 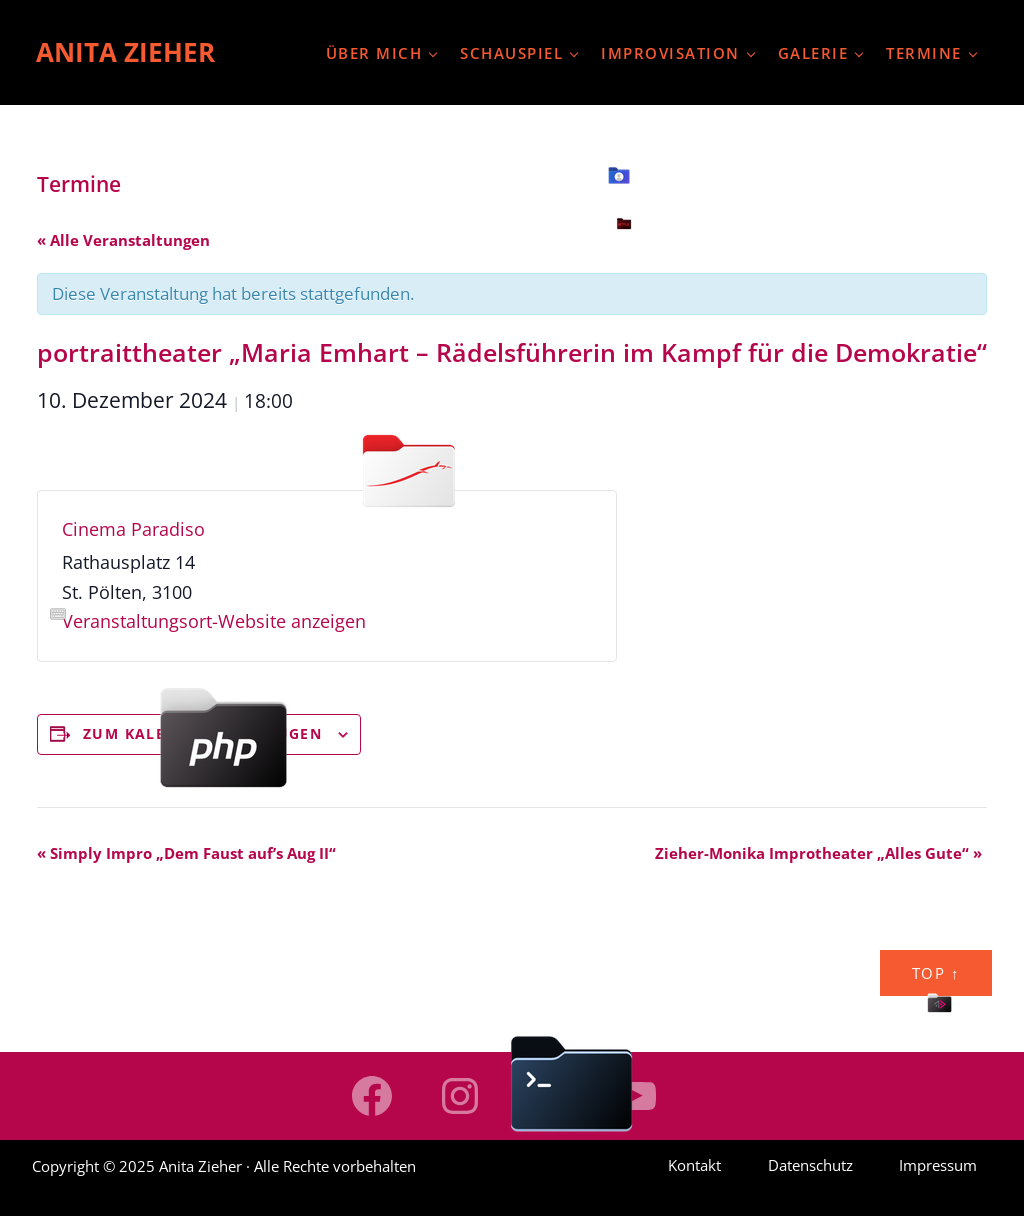 What do you see at coordinates (939, 1003) in the screenshot?
I see `folder containing ActivityPub or federated social media content` at bounding box center [939, 1003].